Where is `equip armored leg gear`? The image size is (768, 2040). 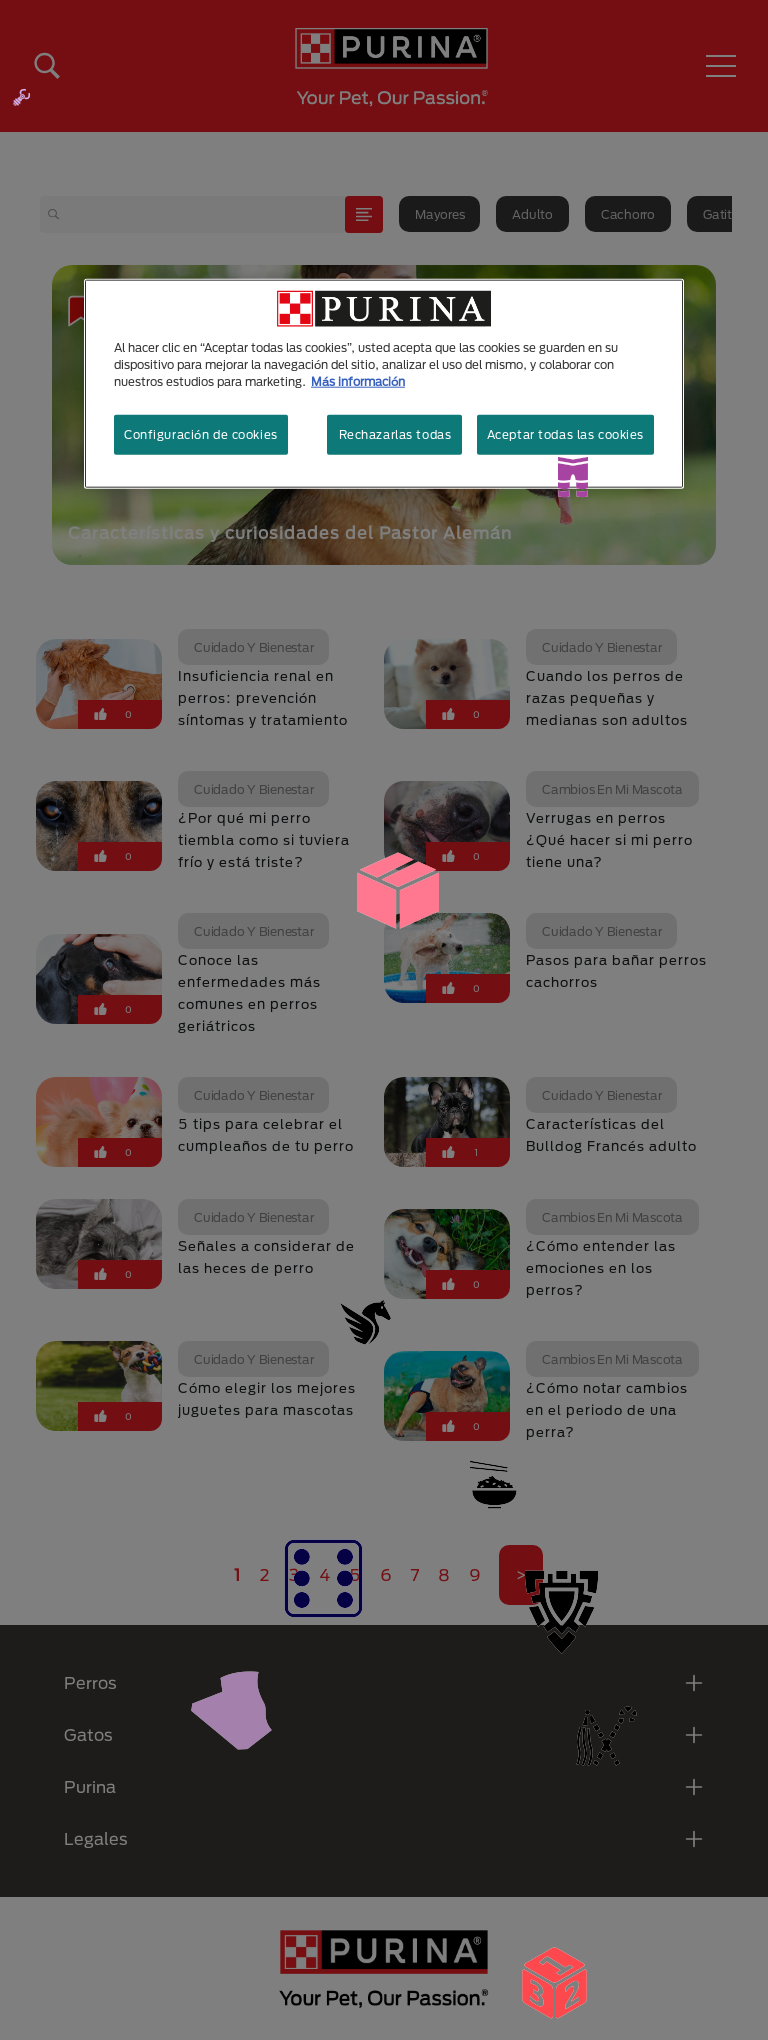 equip armored leg gear is located at coordinates (573, 477).